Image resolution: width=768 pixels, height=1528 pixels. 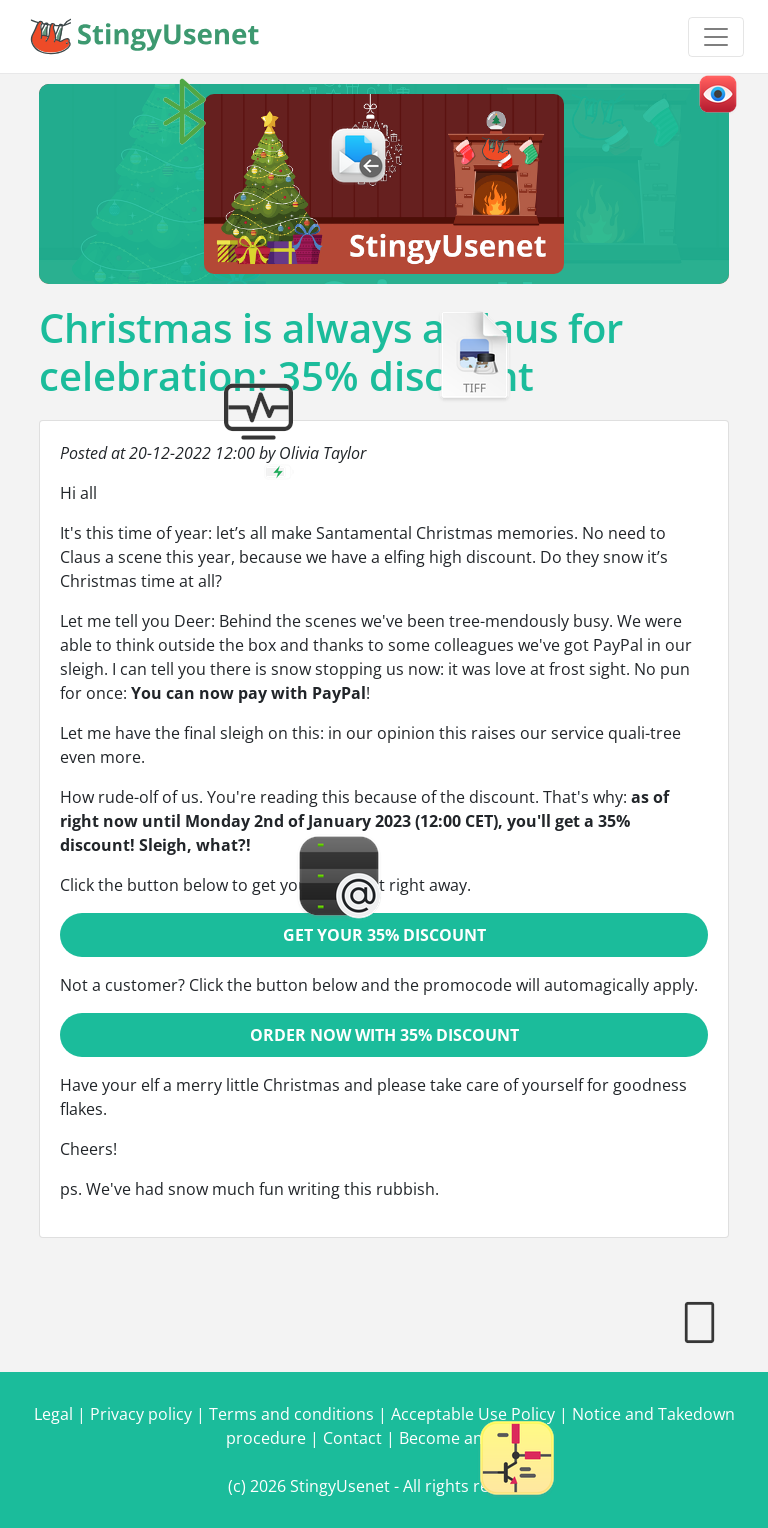 I want to click on indicates a tablet or touch-screen device, so click(x=699, y=1322).